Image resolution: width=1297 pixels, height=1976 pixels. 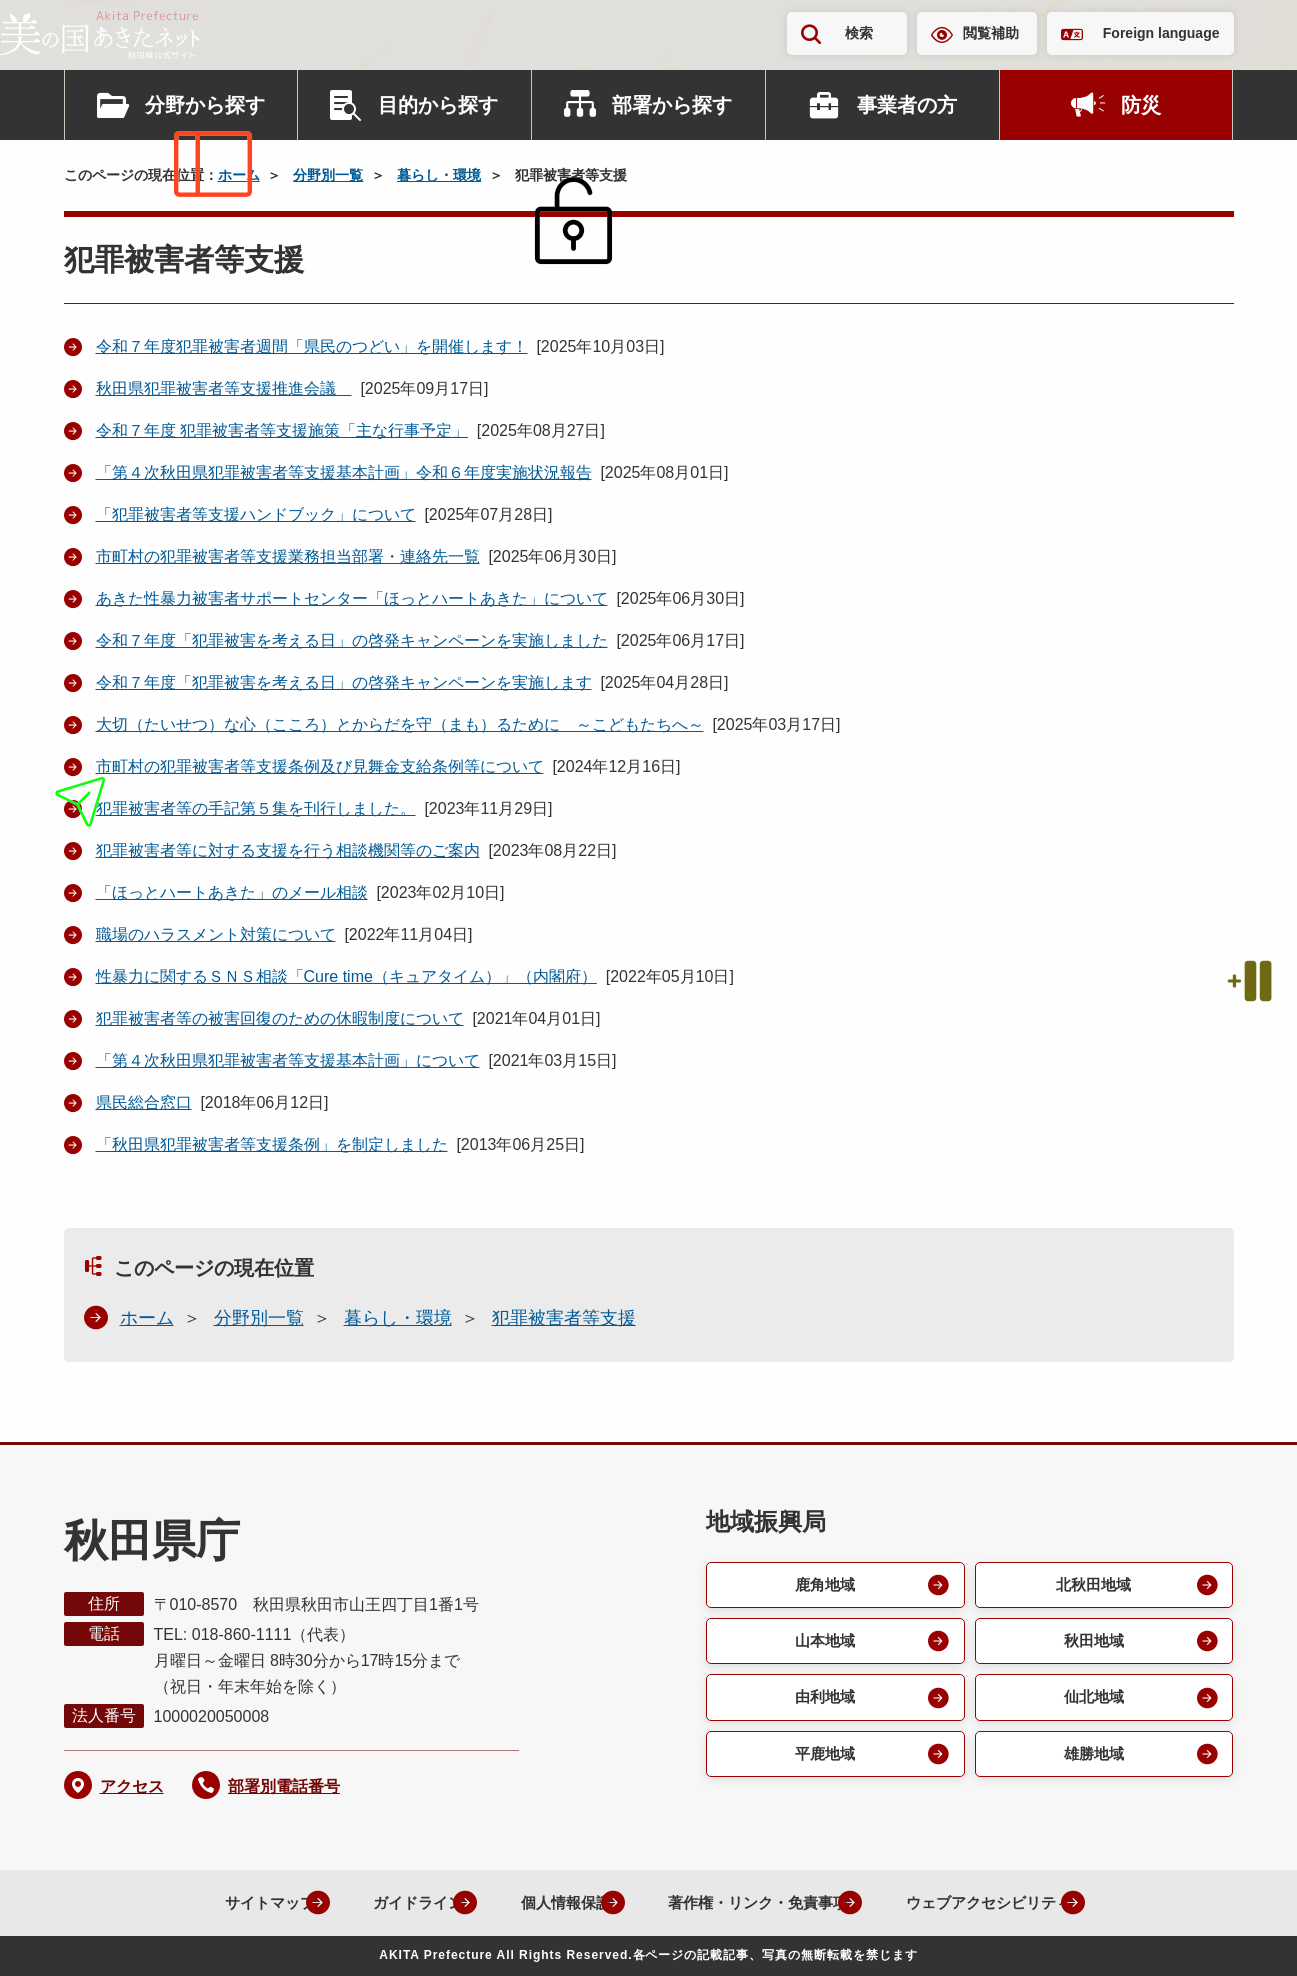 What do you see at coordinates (1253, 981) in the screenshot?
I see `add a new column to the left` at bounding box center [1253, 981].